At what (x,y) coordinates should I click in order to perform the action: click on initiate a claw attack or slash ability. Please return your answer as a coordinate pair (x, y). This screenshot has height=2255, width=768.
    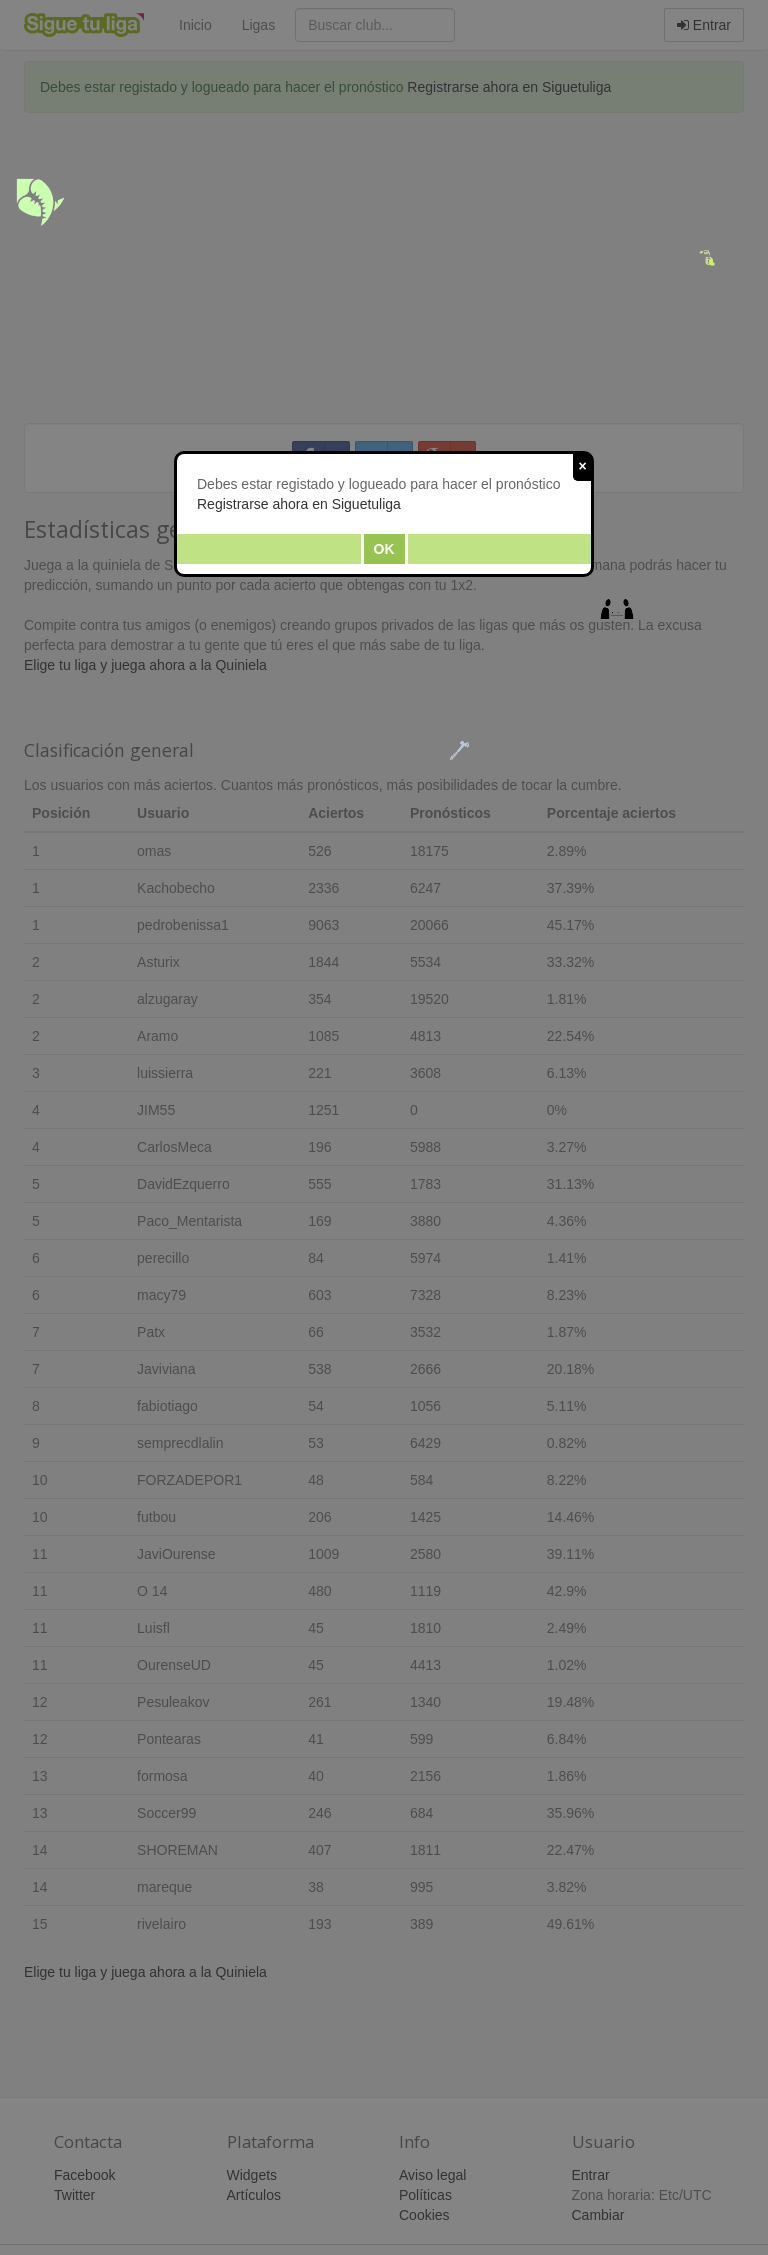
    Looking at the image, I should click on (40, 202).